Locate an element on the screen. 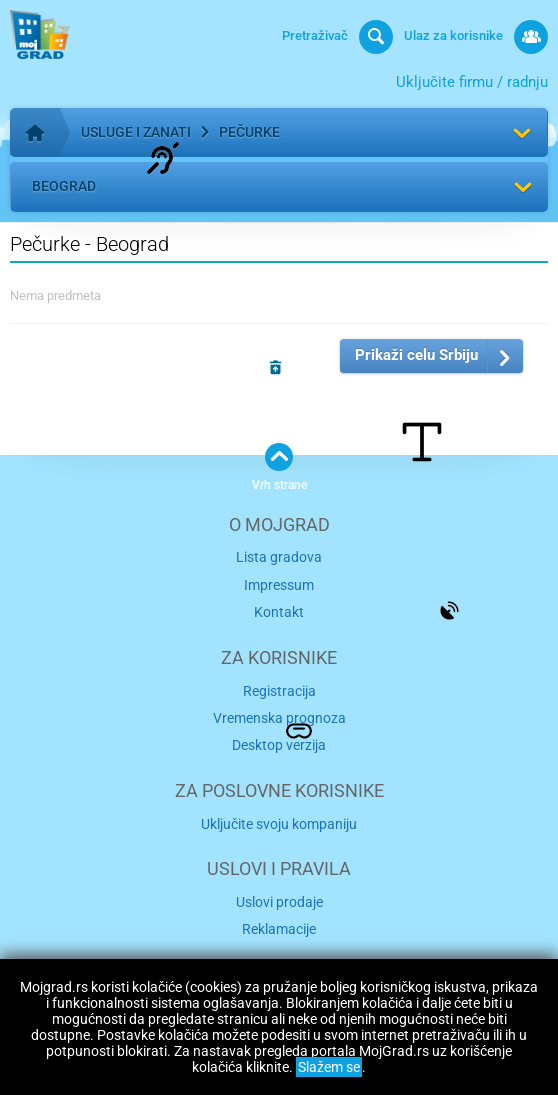 This screenshot has height=1095, width=558. indicates hard of hearing accessibility options is located at coordinates (163, 158).